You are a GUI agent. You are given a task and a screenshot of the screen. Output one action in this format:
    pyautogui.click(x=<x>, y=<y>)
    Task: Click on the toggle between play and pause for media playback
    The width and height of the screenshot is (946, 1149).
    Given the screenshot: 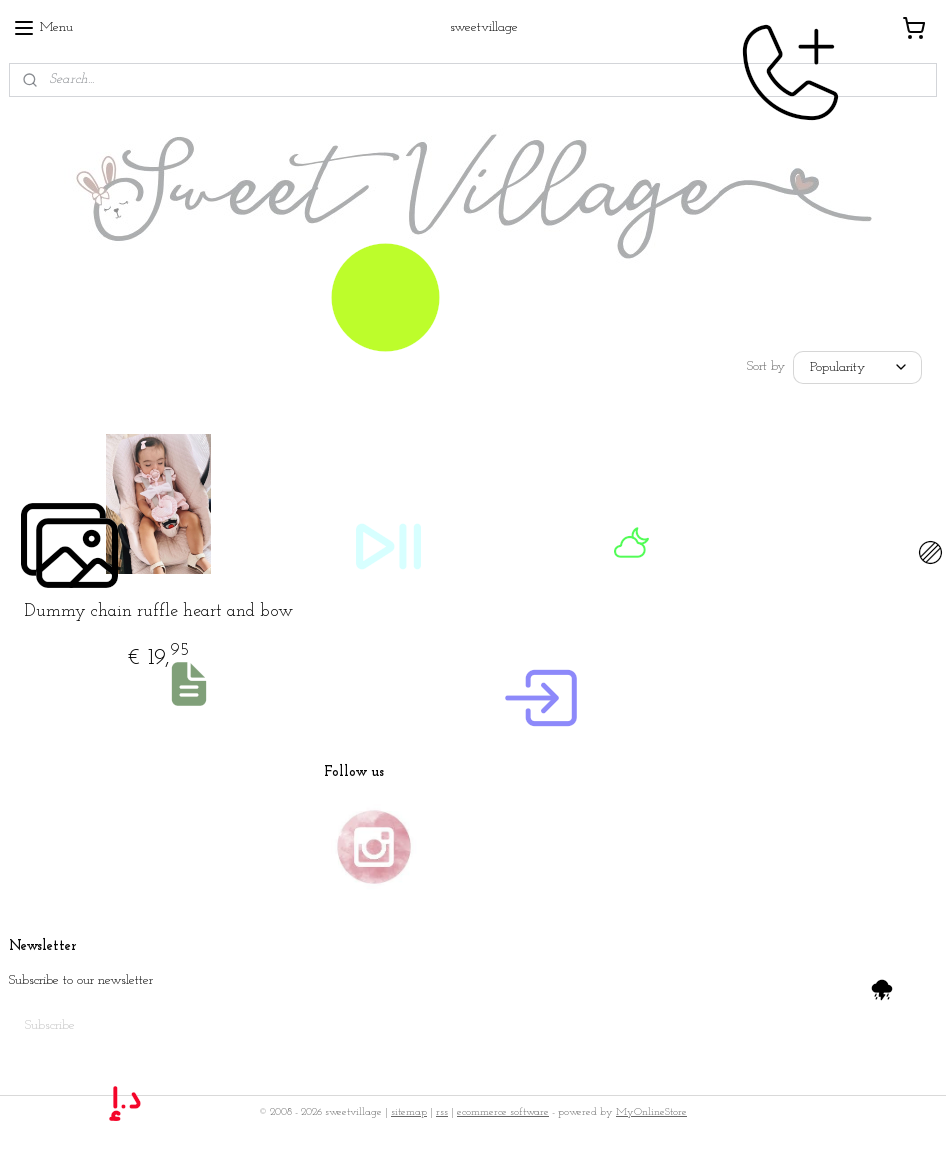 What is the action you would take?
    pyautogui.click(x=388, y=546)
    